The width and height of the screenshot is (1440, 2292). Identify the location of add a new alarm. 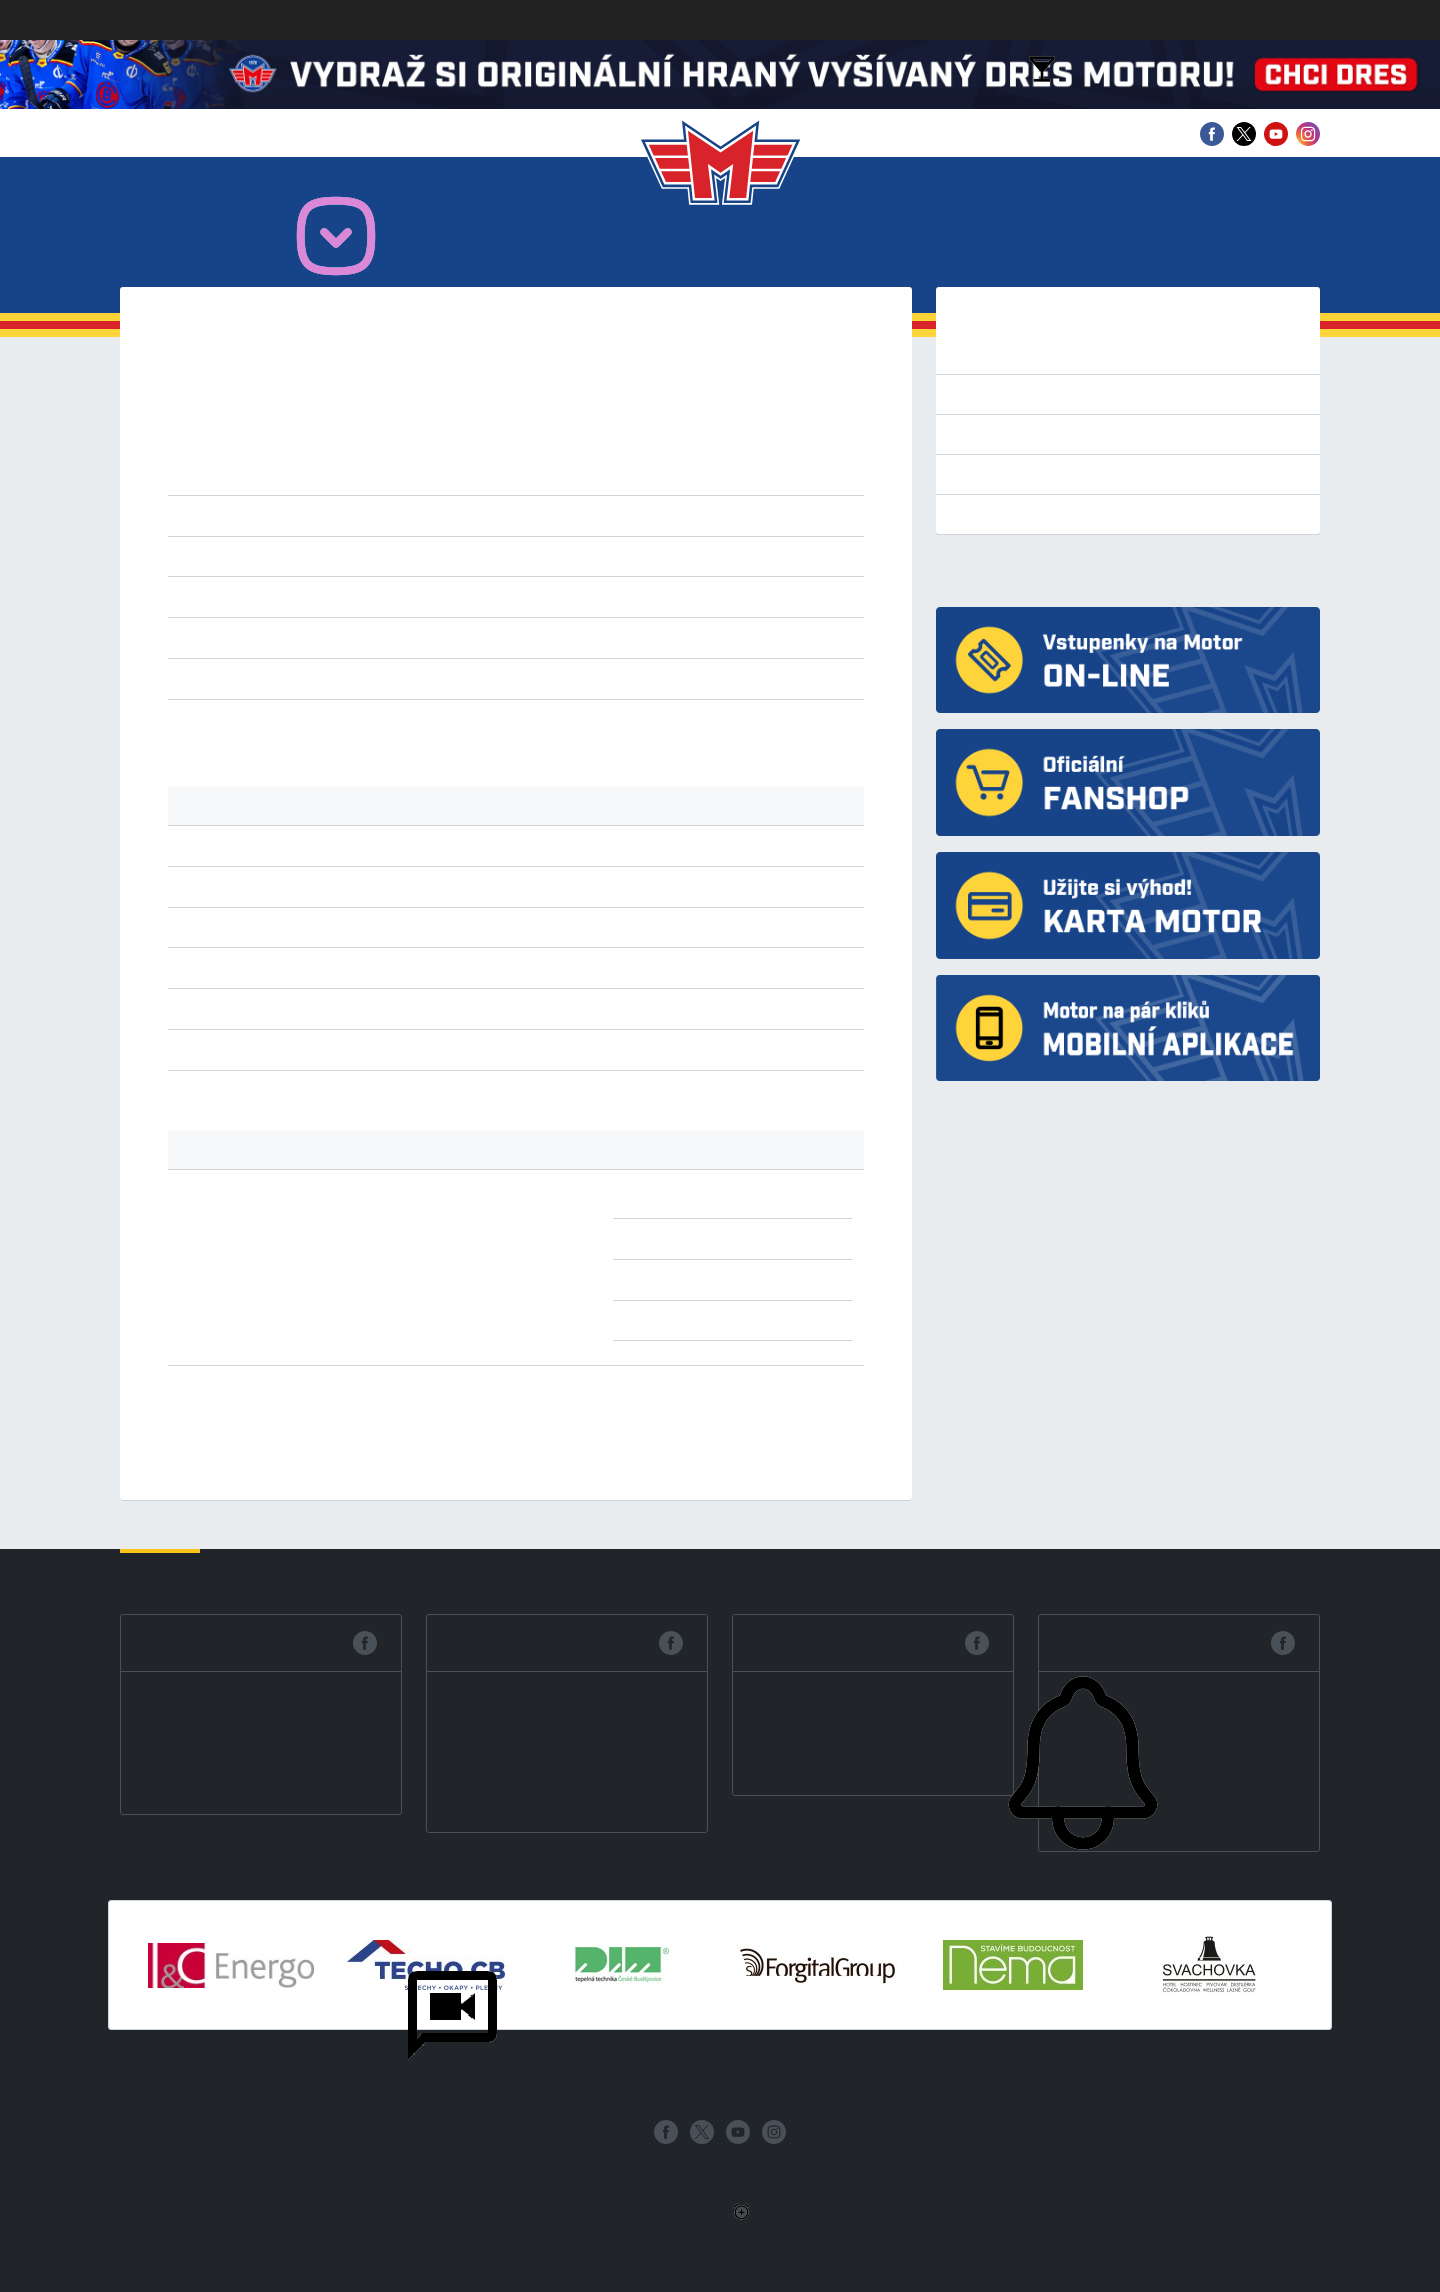
(741, 2211).